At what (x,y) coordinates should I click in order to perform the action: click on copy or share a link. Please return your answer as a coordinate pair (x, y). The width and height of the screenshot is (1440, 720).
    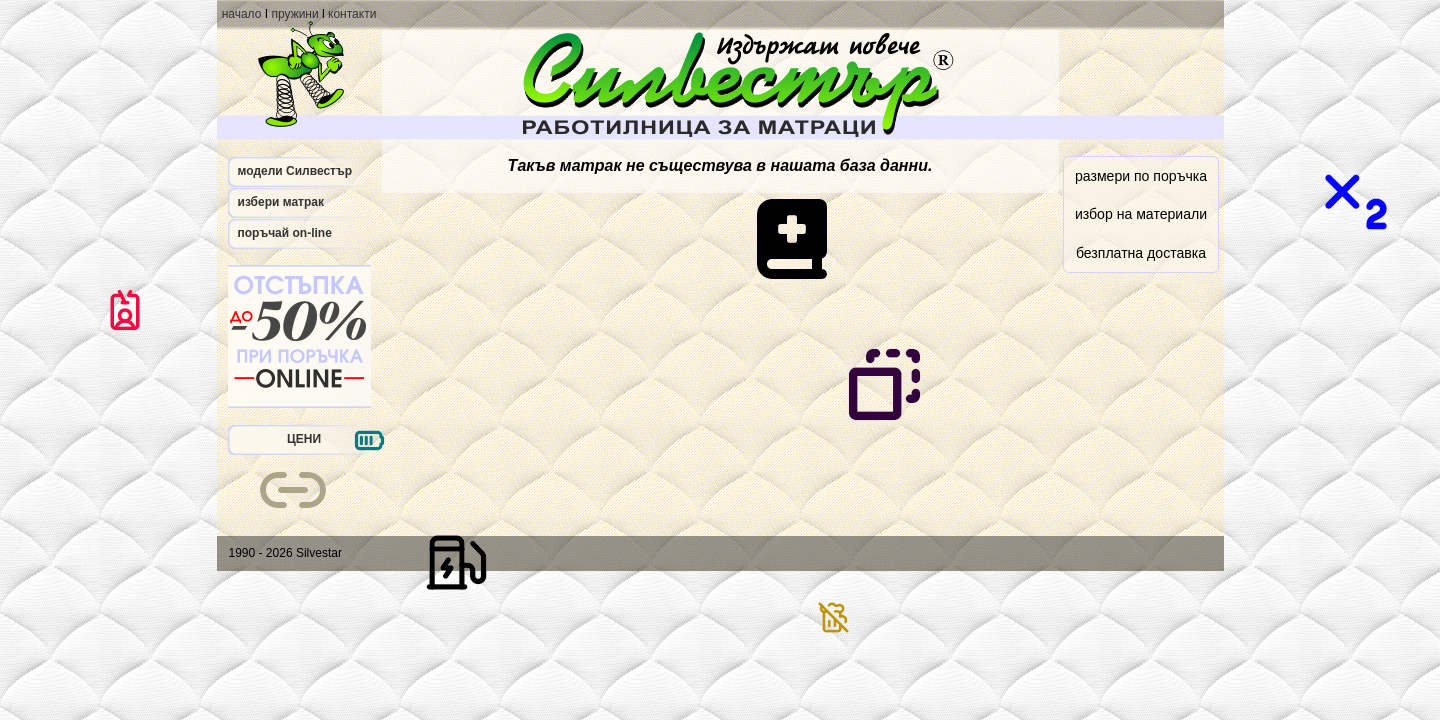
    Looking at the image, I should click on (293, 490).